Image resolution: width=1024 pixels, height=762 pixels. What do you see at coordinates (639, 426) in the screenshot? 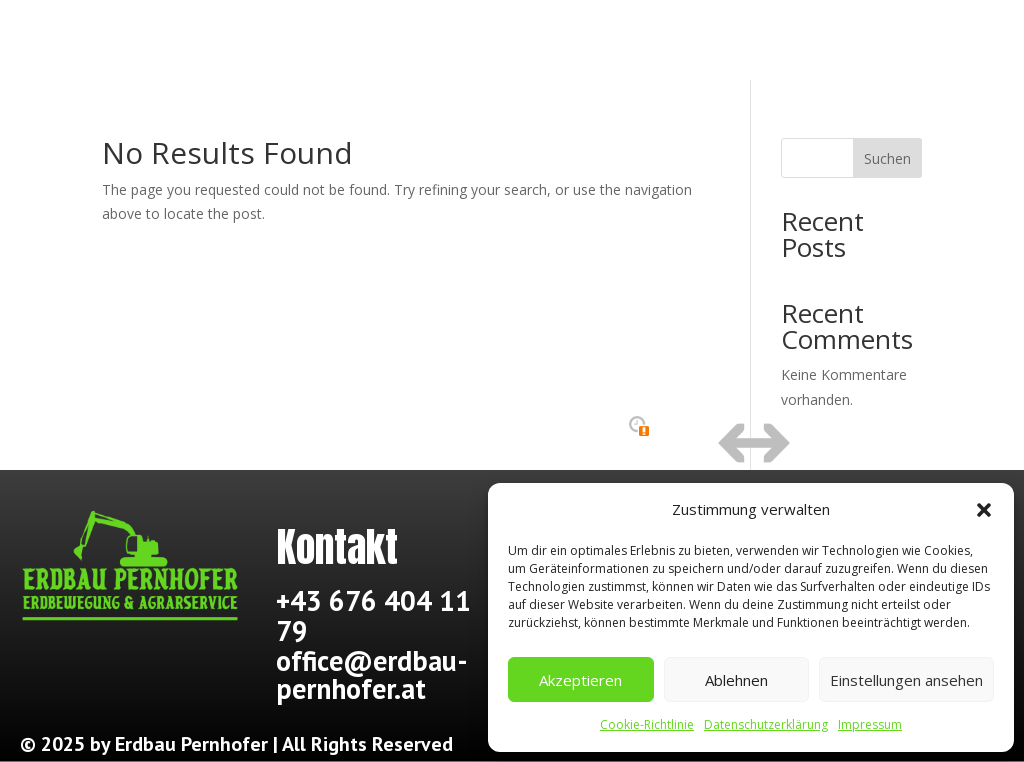
I see `indicates an upcoming appointment or event` at bounding box center [639, 426].